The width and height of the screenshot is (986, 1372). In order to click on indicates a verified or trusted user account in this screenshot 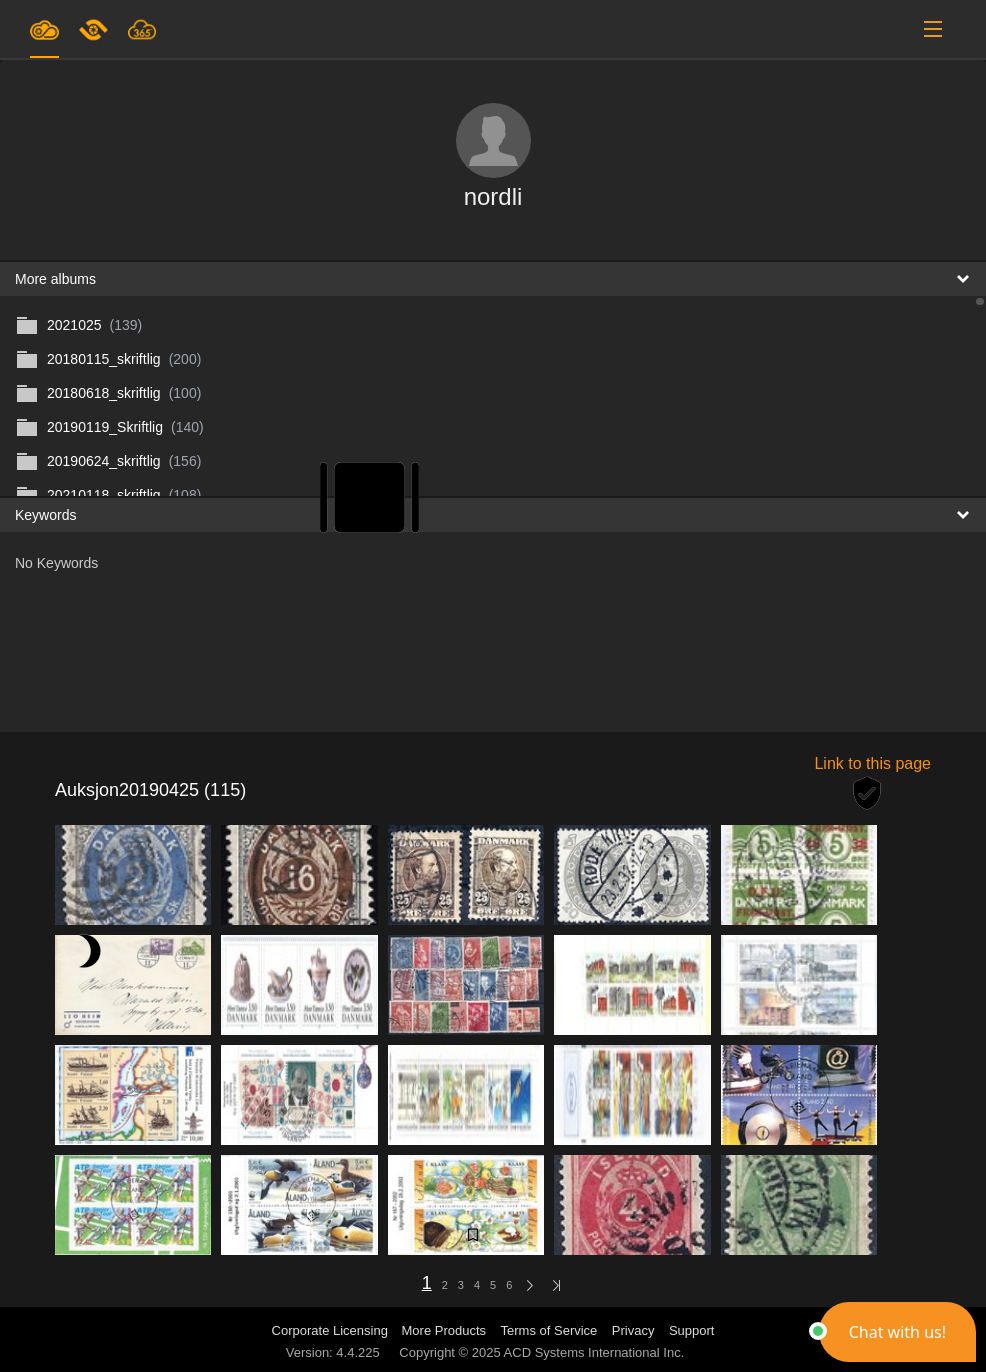, I will do `click(867, 793)`.